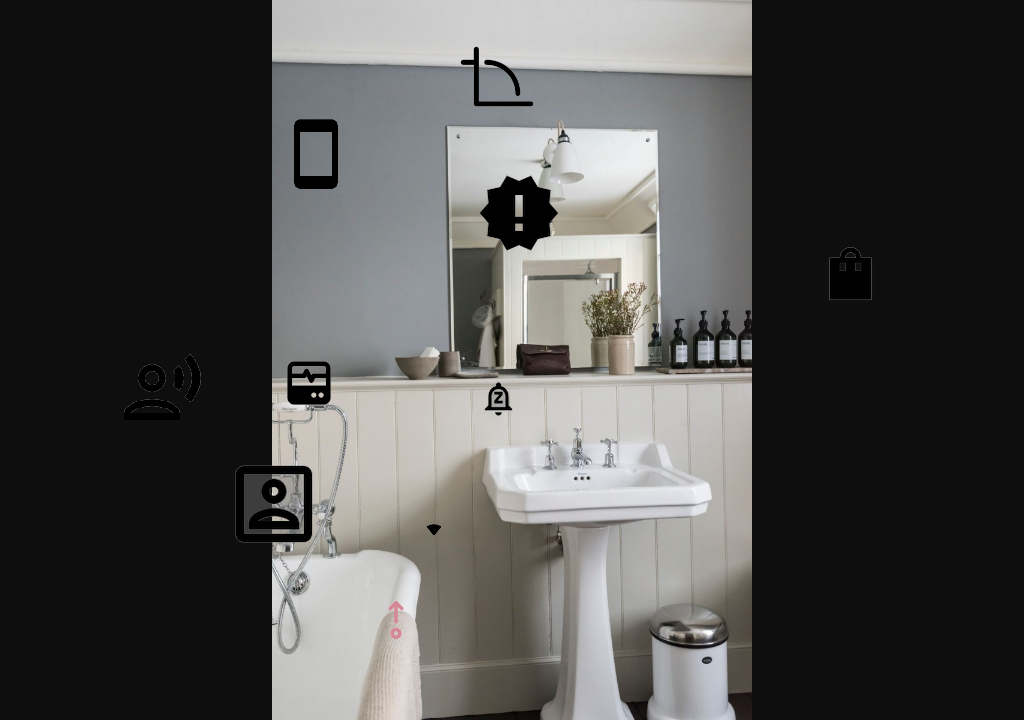 The width and height of the screenshot is (1024, 720). What do you see at coordinates (274, 504) in the screenshot?
I see `access your account or profile settings` at bounding box center [274, 504].